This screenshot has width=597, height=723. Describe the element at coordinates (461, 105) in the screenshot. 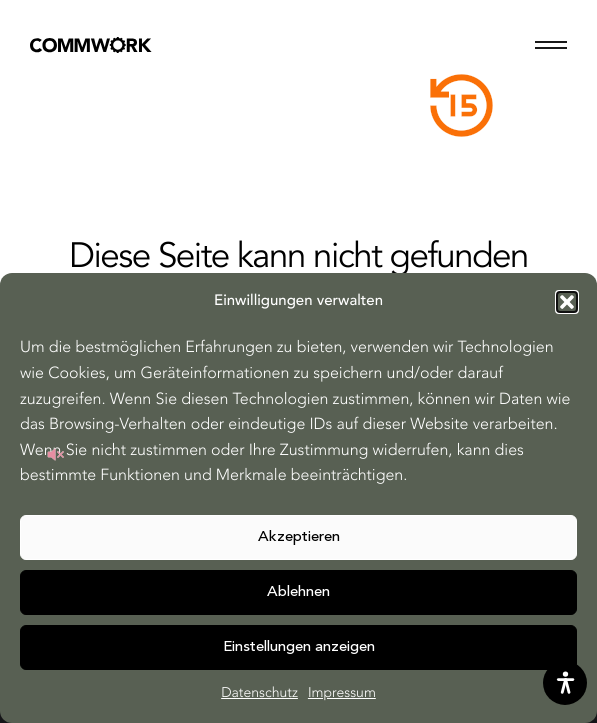

I see `rewind 15 seconds` at that location.